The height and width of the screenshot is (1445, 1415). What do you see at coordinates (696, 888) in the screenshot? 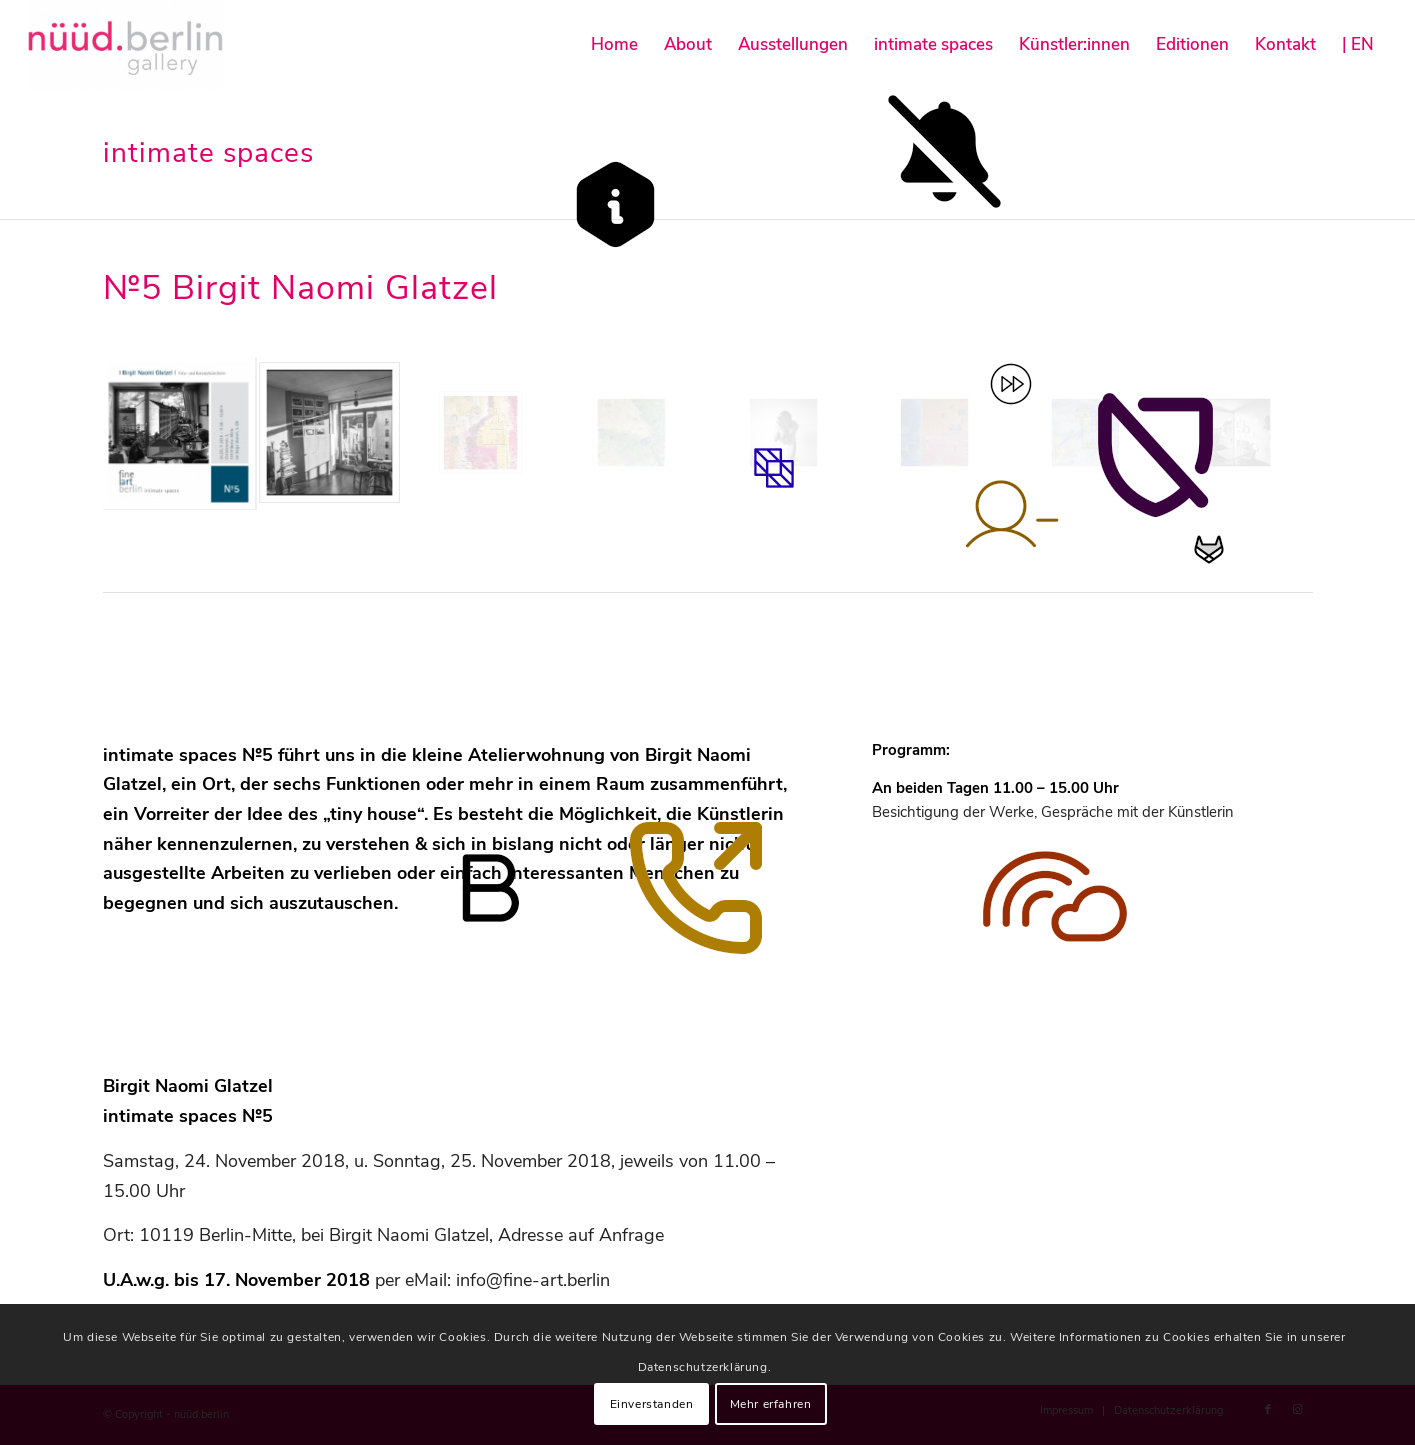
I see `make an outgoing call` at bounding box center [696, 888].